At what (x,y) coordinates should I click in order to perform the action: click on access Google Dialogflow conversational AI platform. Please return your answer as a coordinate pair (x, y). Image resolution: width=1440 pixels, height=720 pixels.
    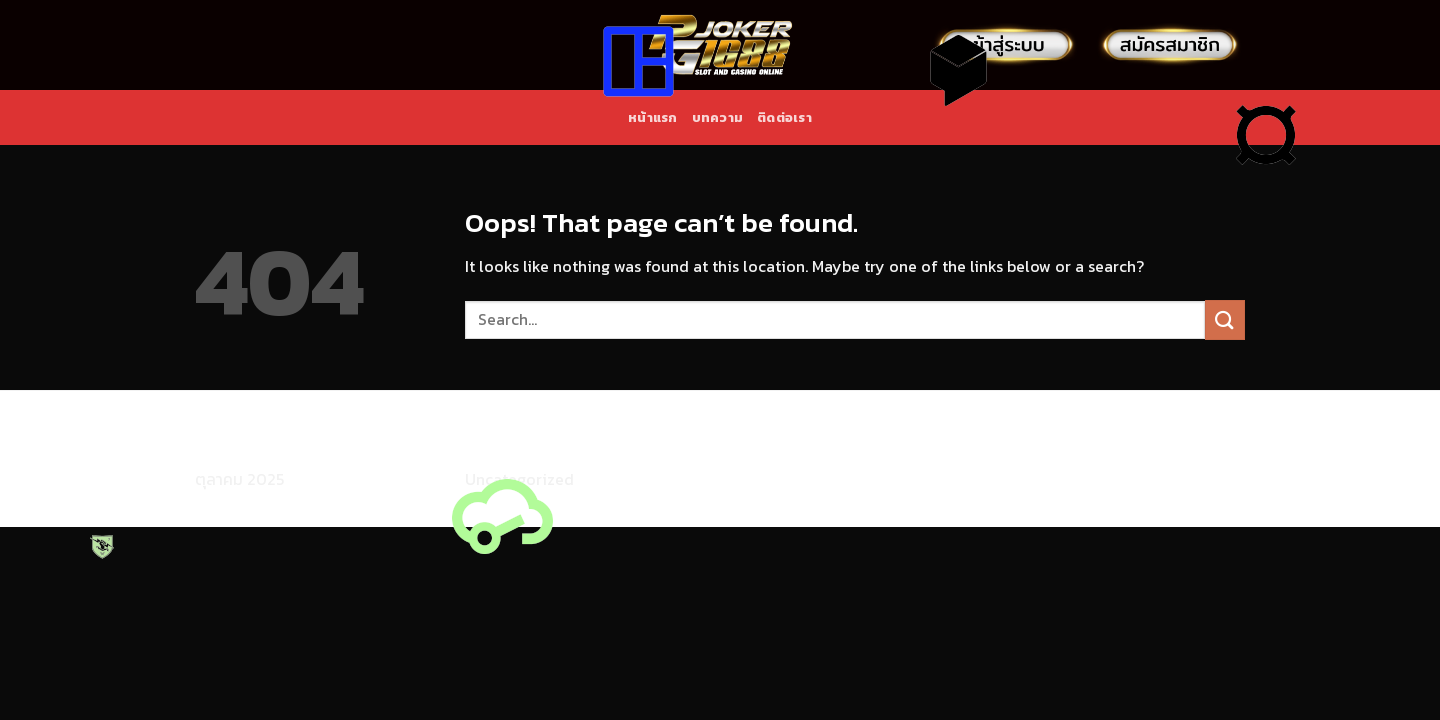
    Looking at the image, I should click on (958, 70).